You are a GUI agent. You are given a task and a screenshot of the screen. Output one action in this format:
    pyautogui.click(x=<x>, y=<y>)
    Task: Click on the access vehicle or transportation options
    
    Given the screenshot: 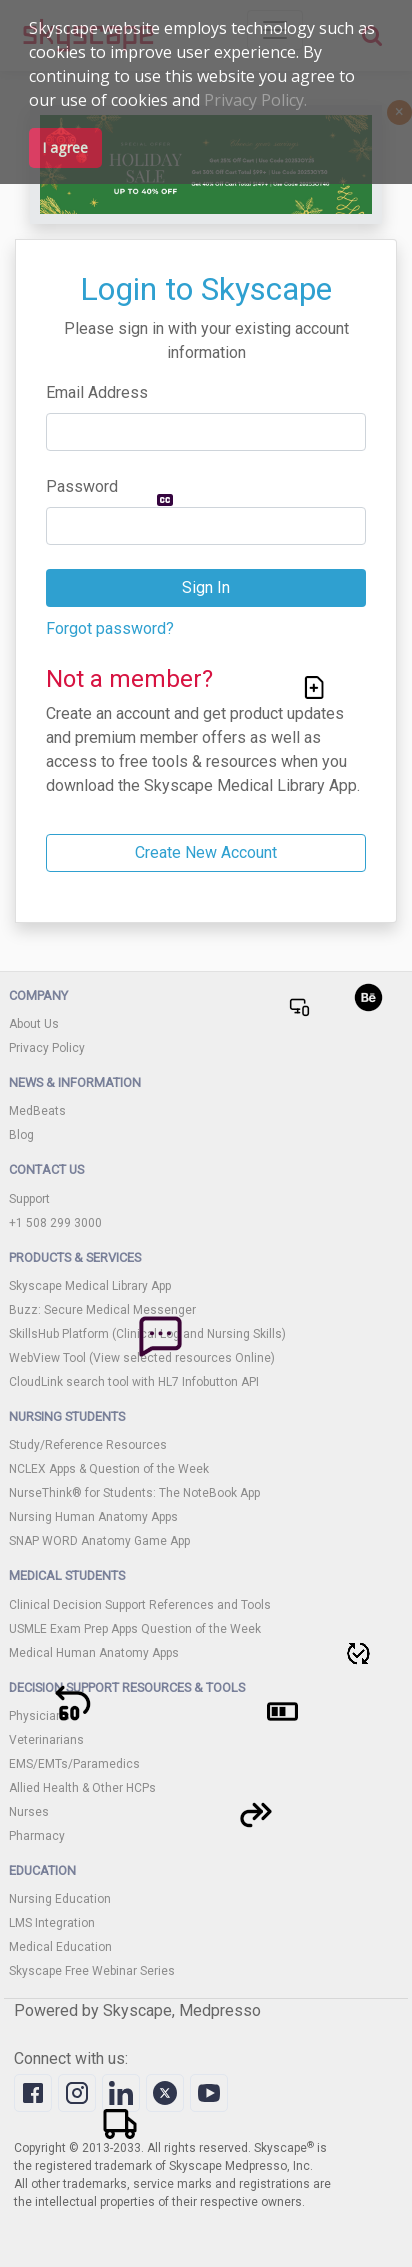 What is the action you would take?
    pyautogui.click(x=120, y=2124)
    